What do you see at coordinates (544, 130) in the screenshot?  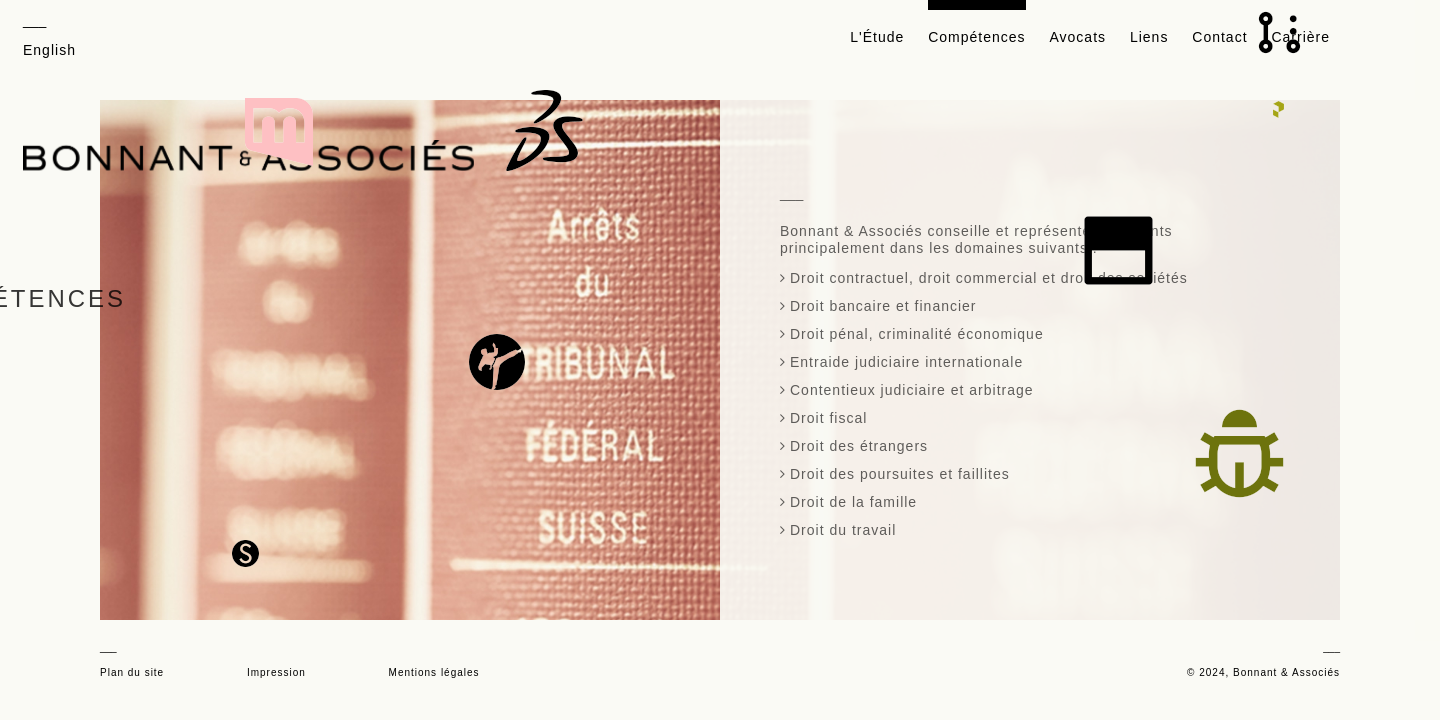 I see `dassault systèmes company logo` at bounding box center [544, 130].